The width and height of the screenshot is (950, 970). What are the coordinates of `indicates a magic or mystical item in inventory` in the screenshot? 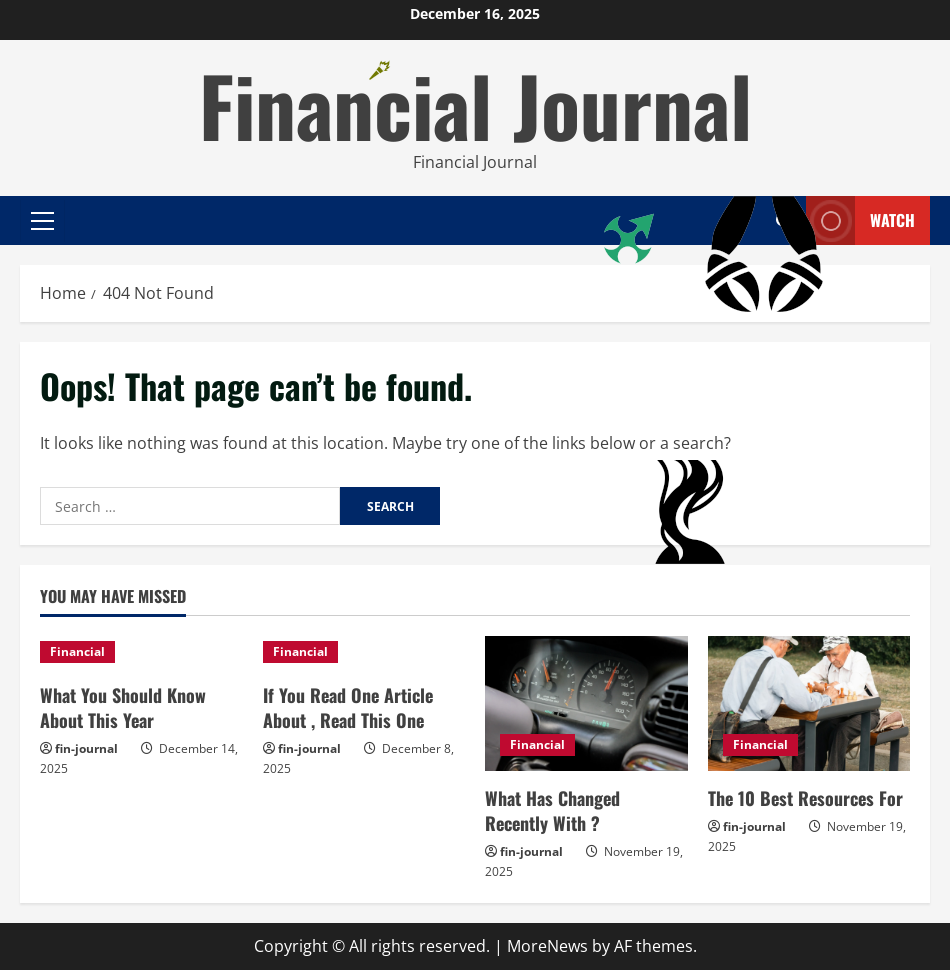 It's located at (686, 512).